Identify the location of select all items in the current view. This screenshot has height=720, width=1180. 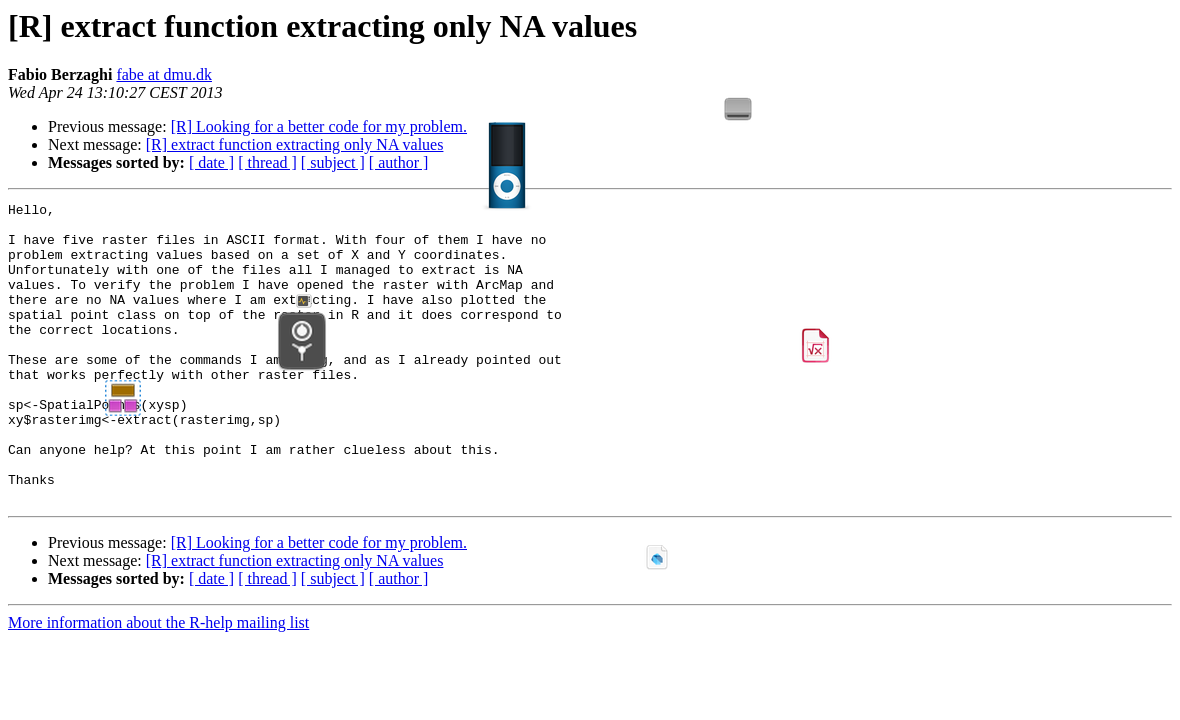
(123, 398).